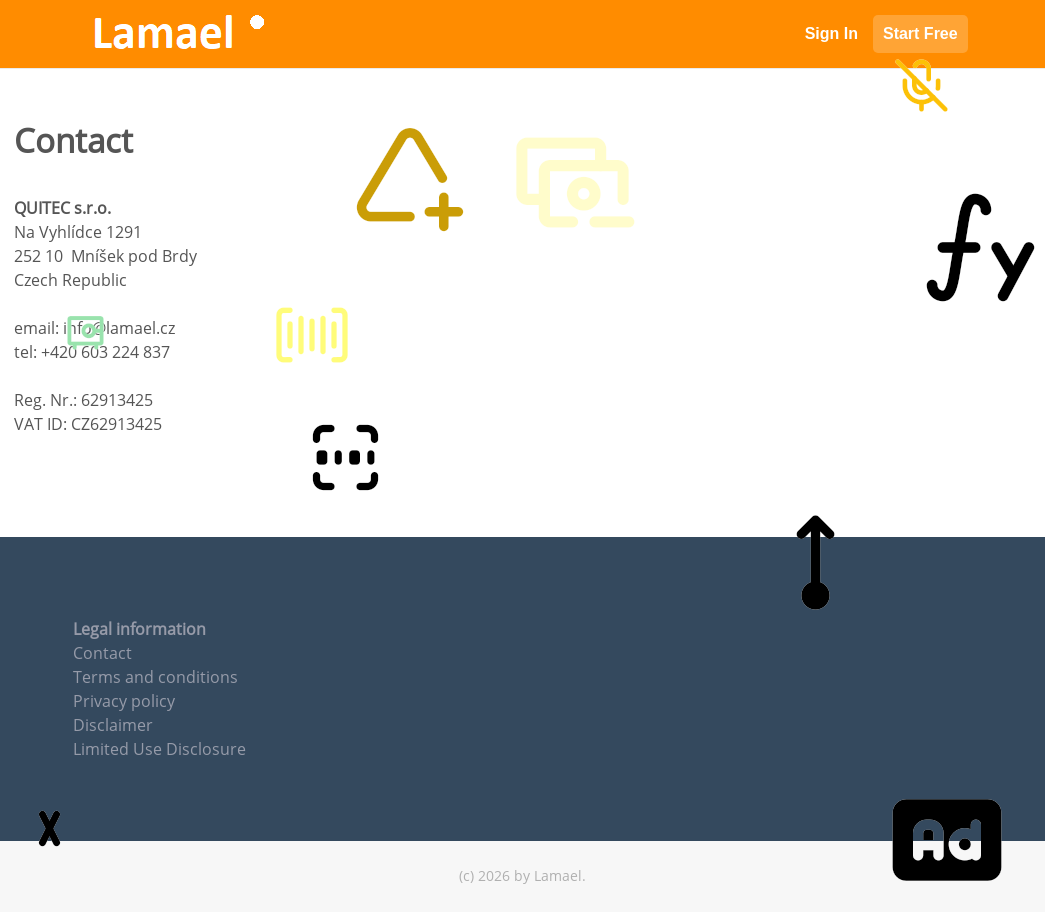  Describe the element at coordinates (815, 562) in the screenshot. I see `scroll to top of page` at that location.